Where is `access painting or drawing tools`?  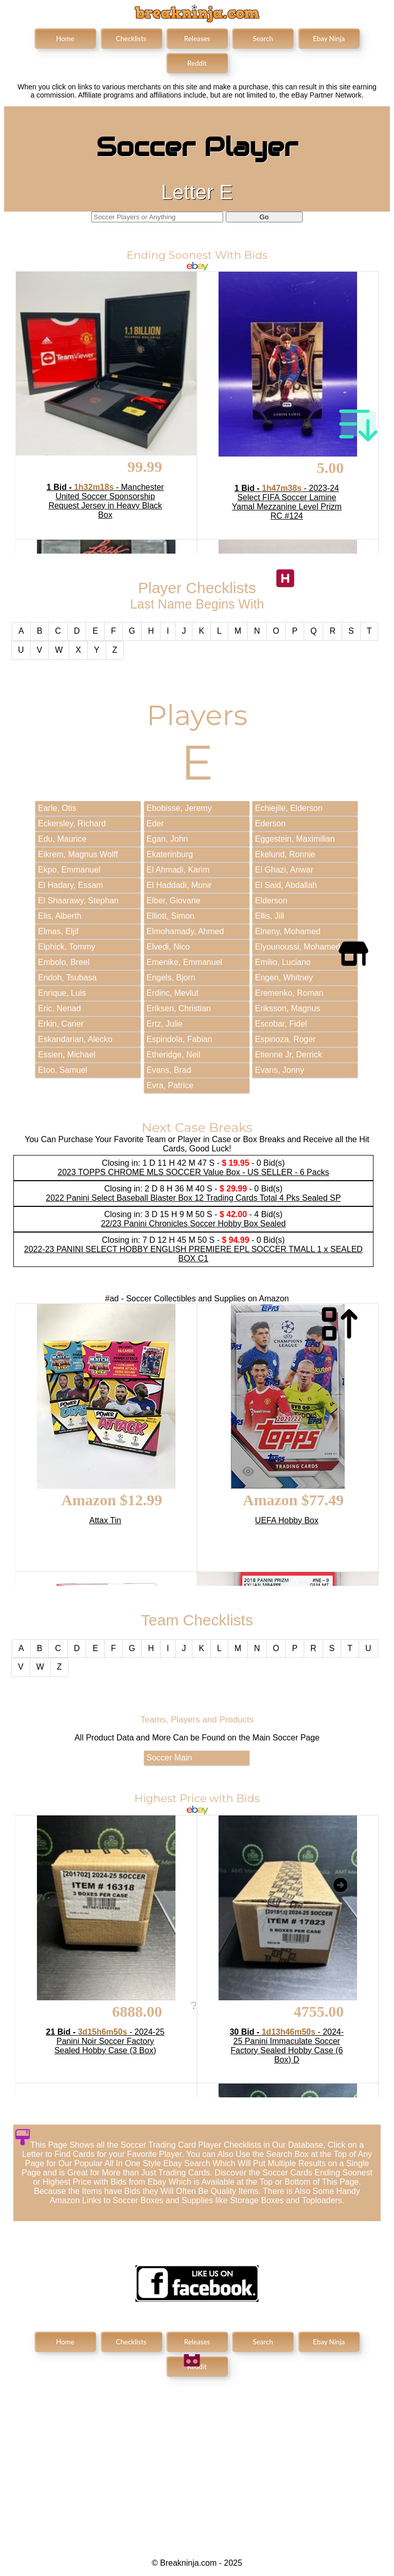
access painting or drawing tools is located at coordinates (23, 2137).